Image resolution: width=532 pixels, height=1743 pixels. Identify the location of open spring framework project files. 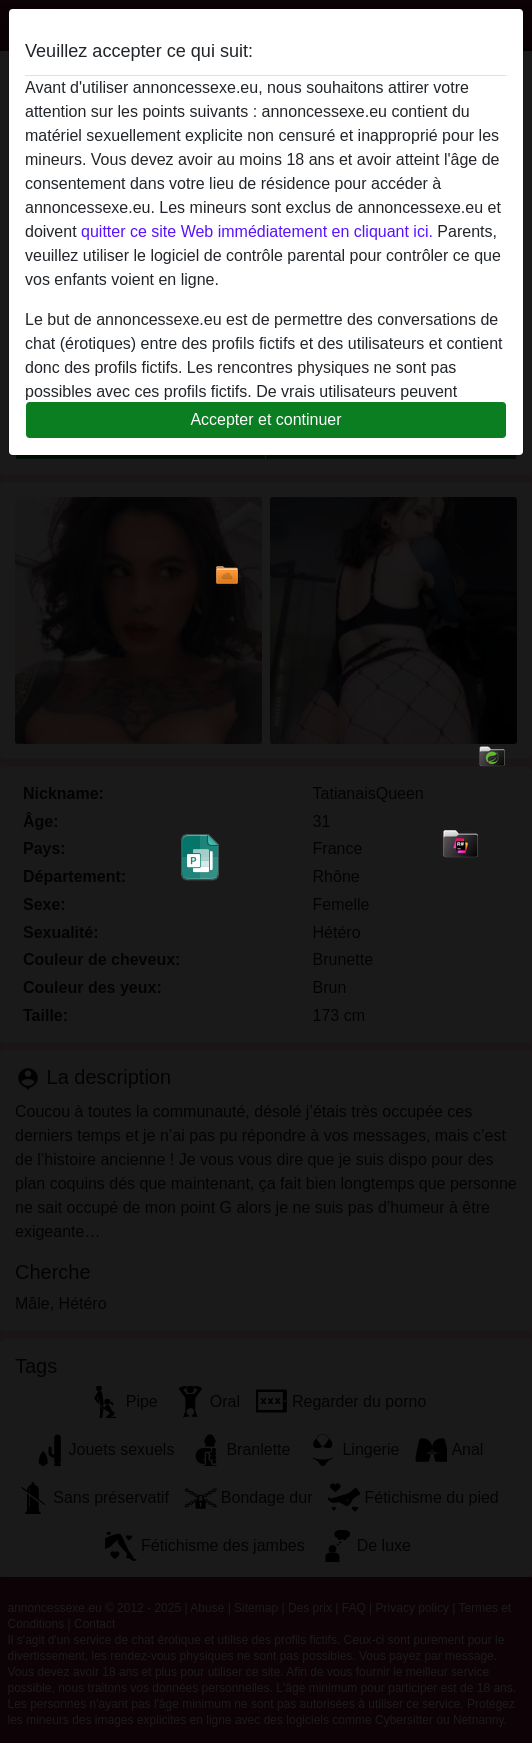
(492, 757).